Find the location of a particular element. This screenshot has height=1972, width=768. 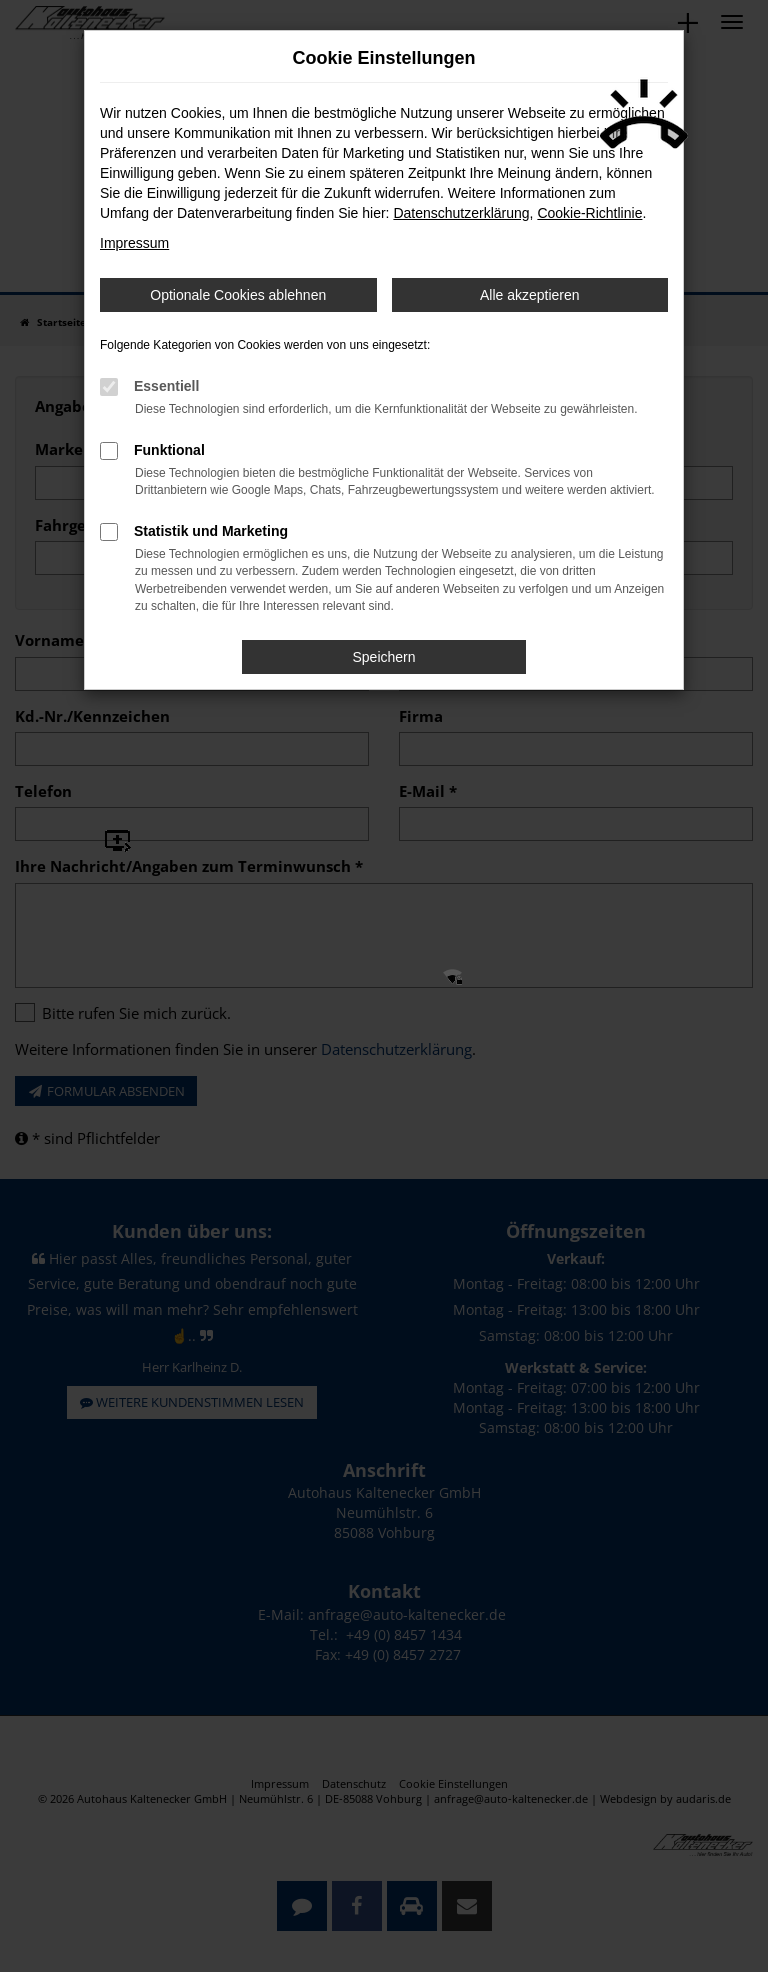

add to play next in queue is located at coordinates (117, 840).